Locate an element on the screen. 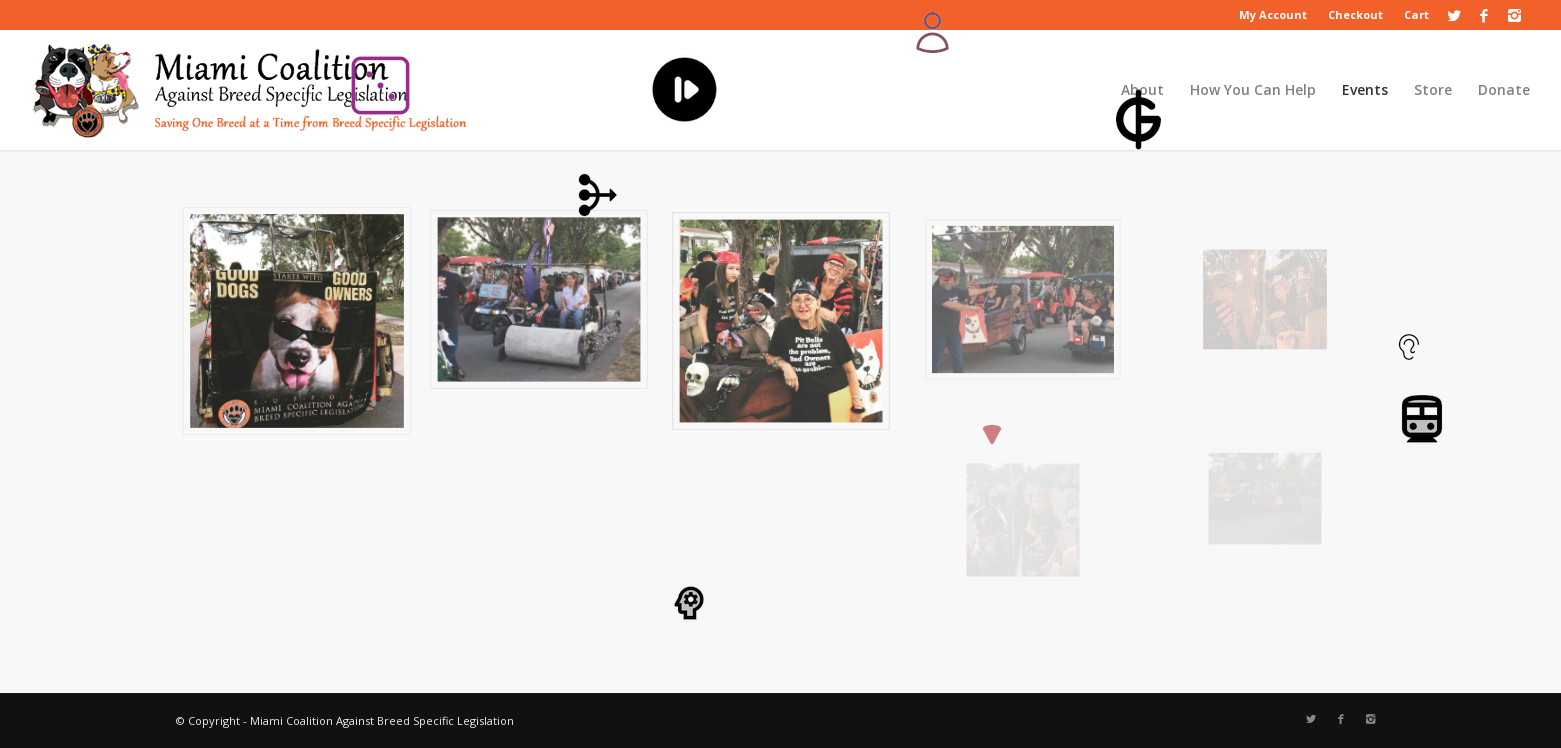 This screenshot has width=1561, height=748. get public transit directions is located at coordinates (1422, 420).